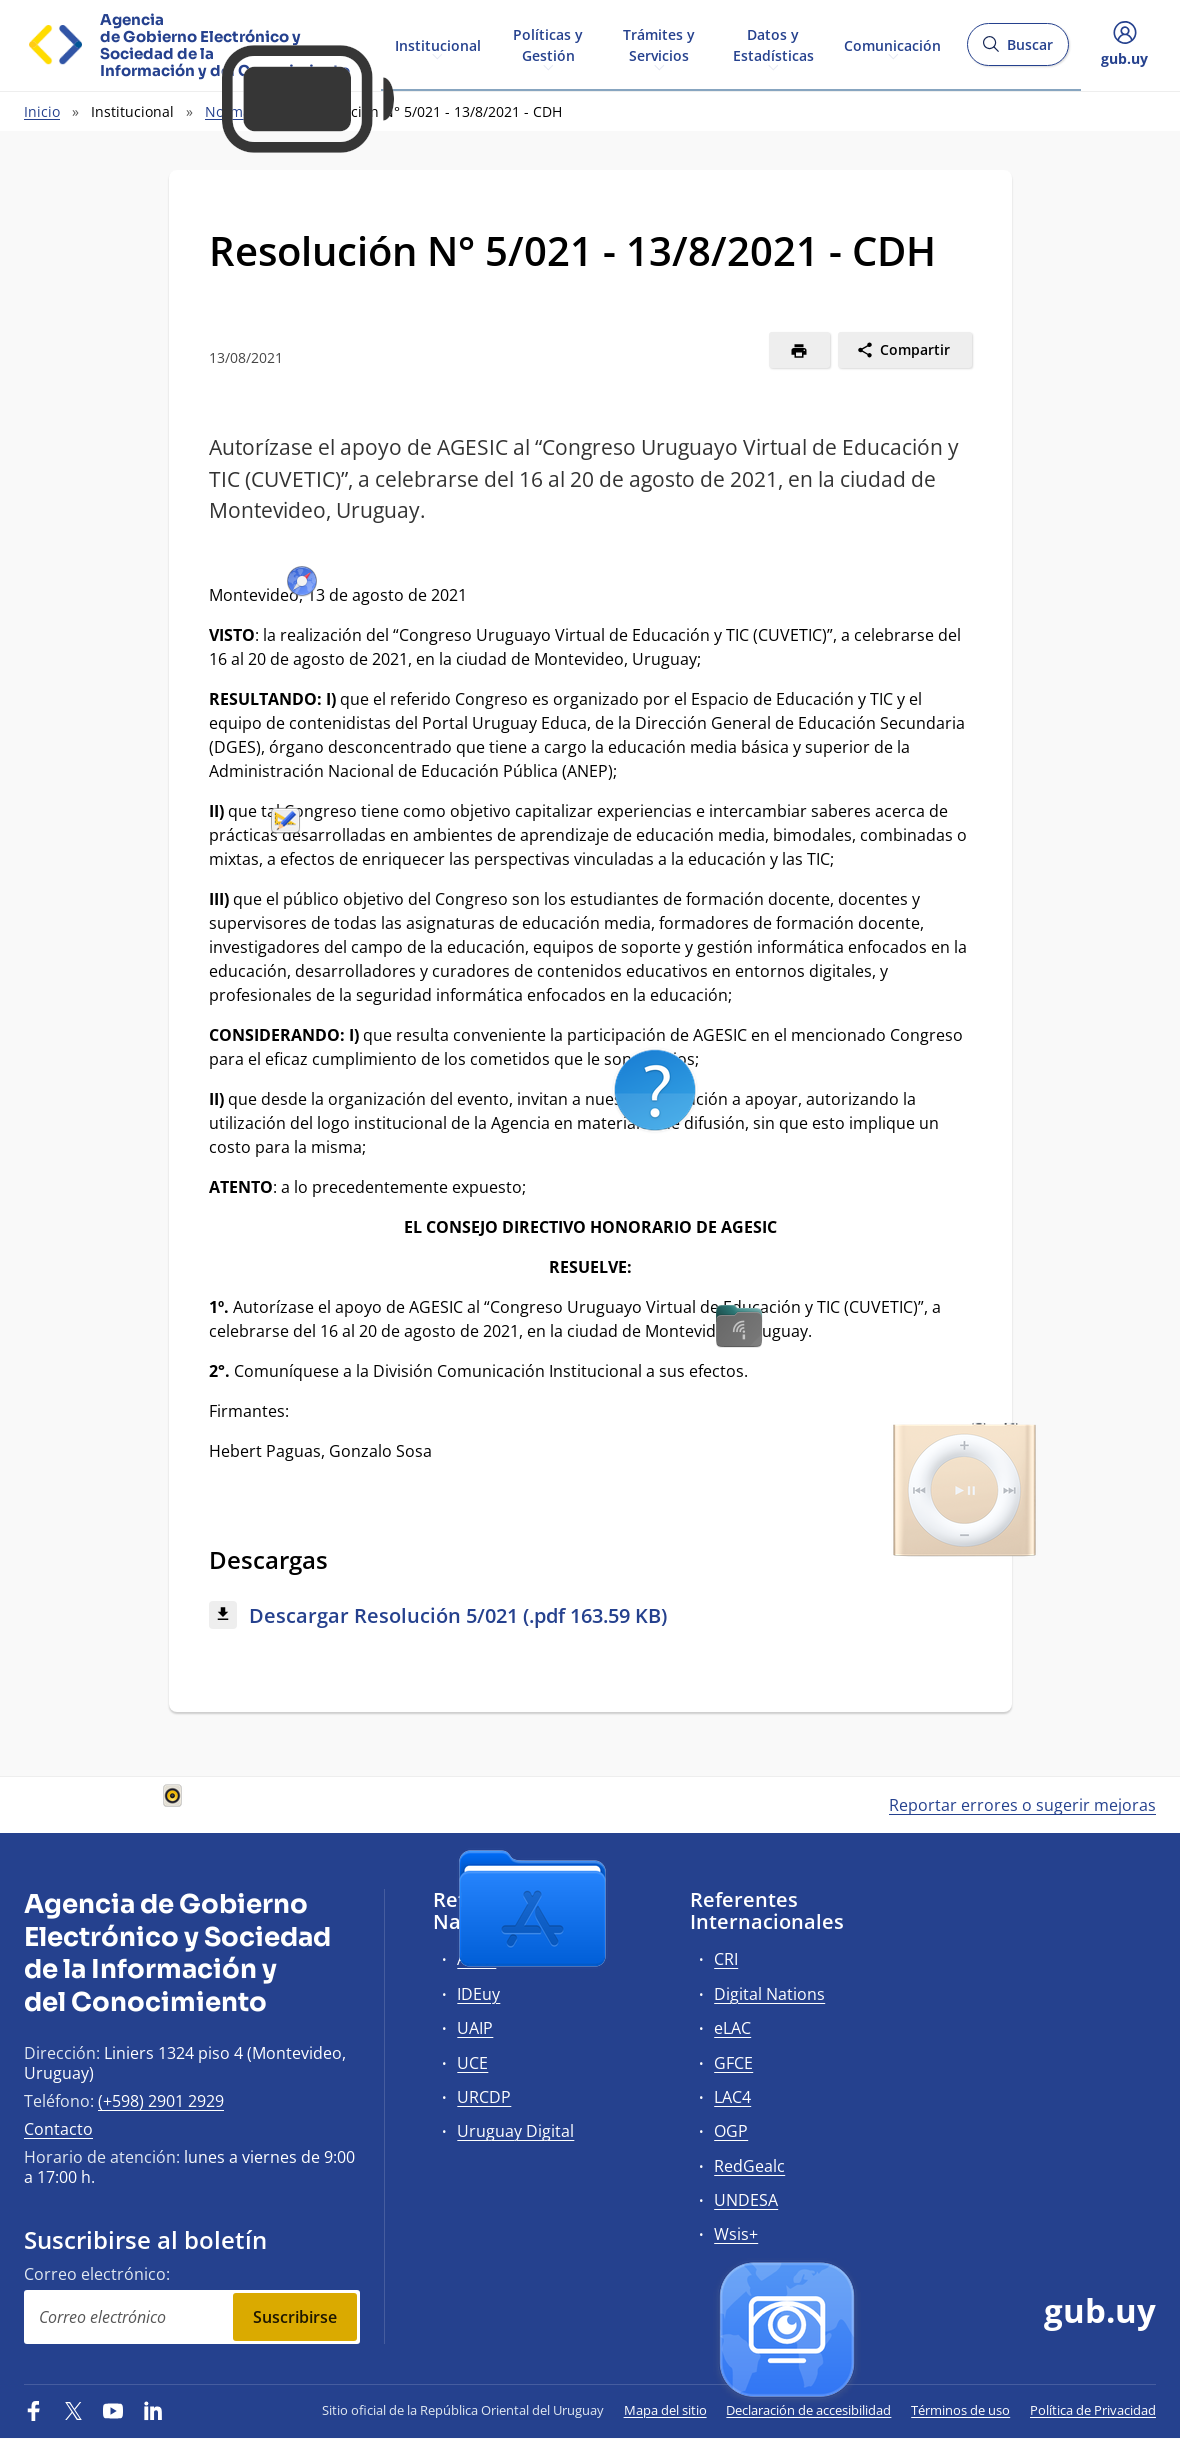 This screenshot has height=2439, width=1180. Describe the element at coordinates (655, 1090) in the screenshot. I see `access help or frequently asked questions` at that location.